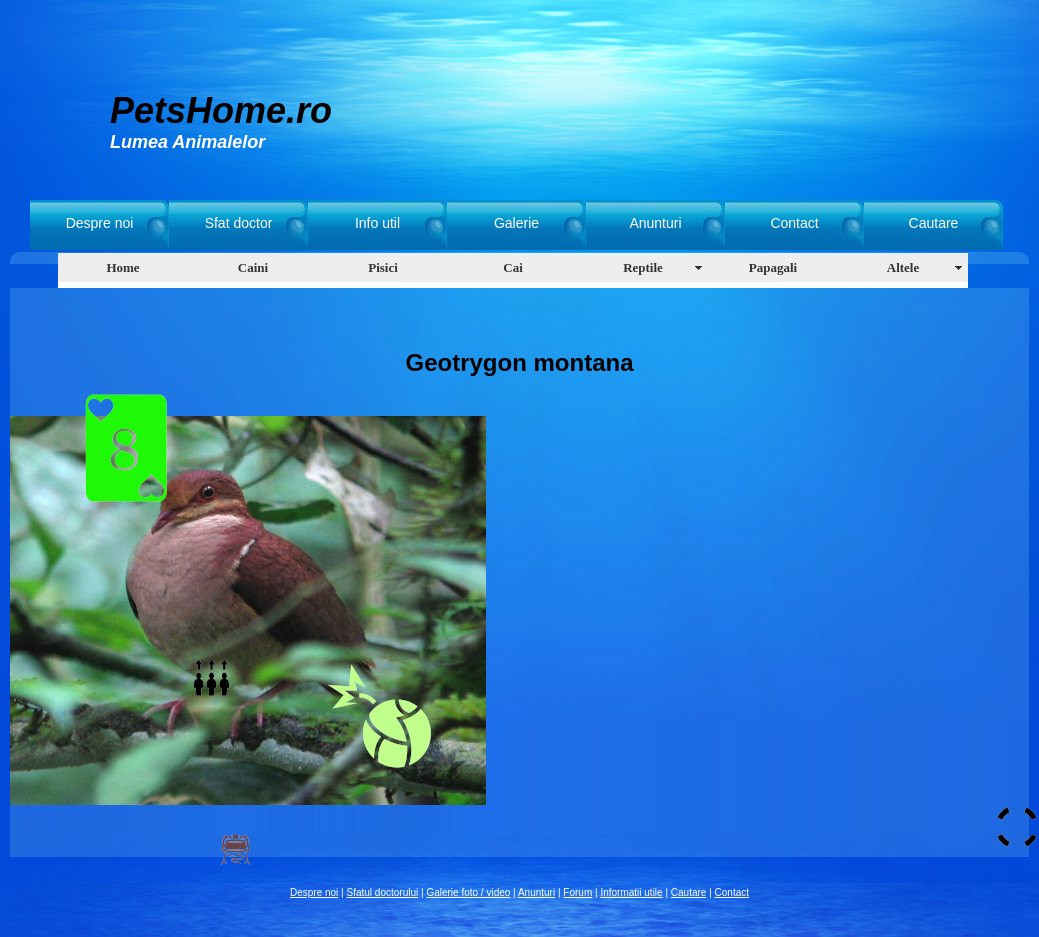  What do you see at coordinates (1017, 827) in the screenshot?
I see `tap to select an item or target` at bounding box center [1017, 827].